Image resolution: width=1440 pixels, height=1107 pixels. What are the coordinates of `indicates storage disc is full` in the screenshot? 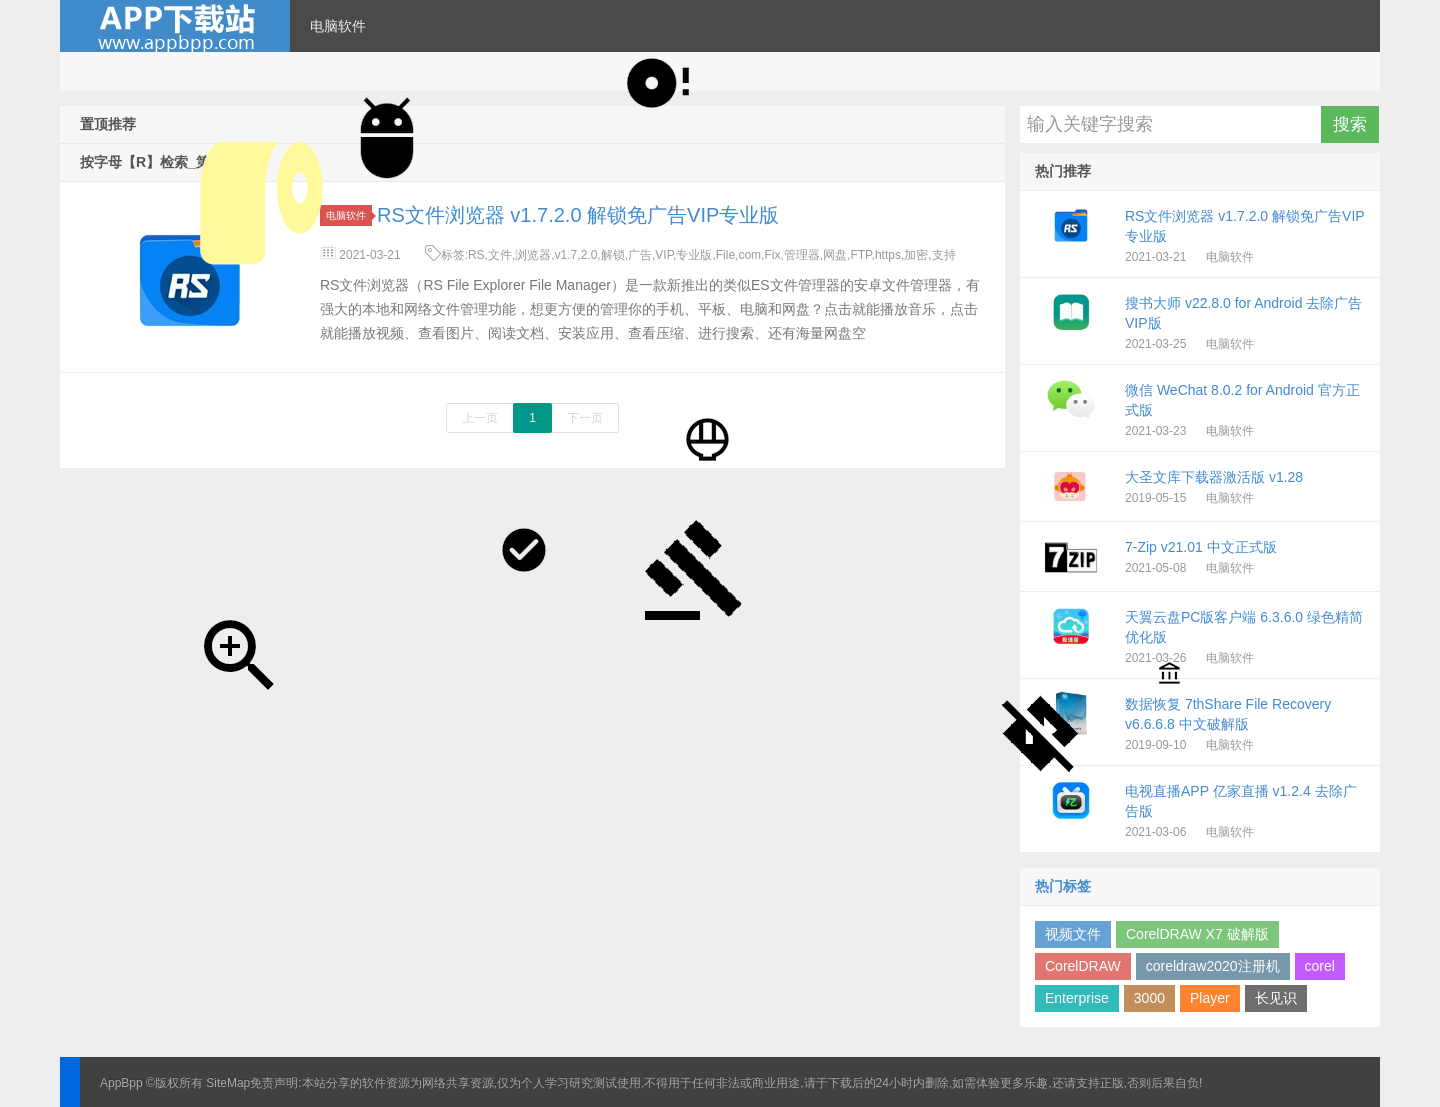 It's located at (658, 83).